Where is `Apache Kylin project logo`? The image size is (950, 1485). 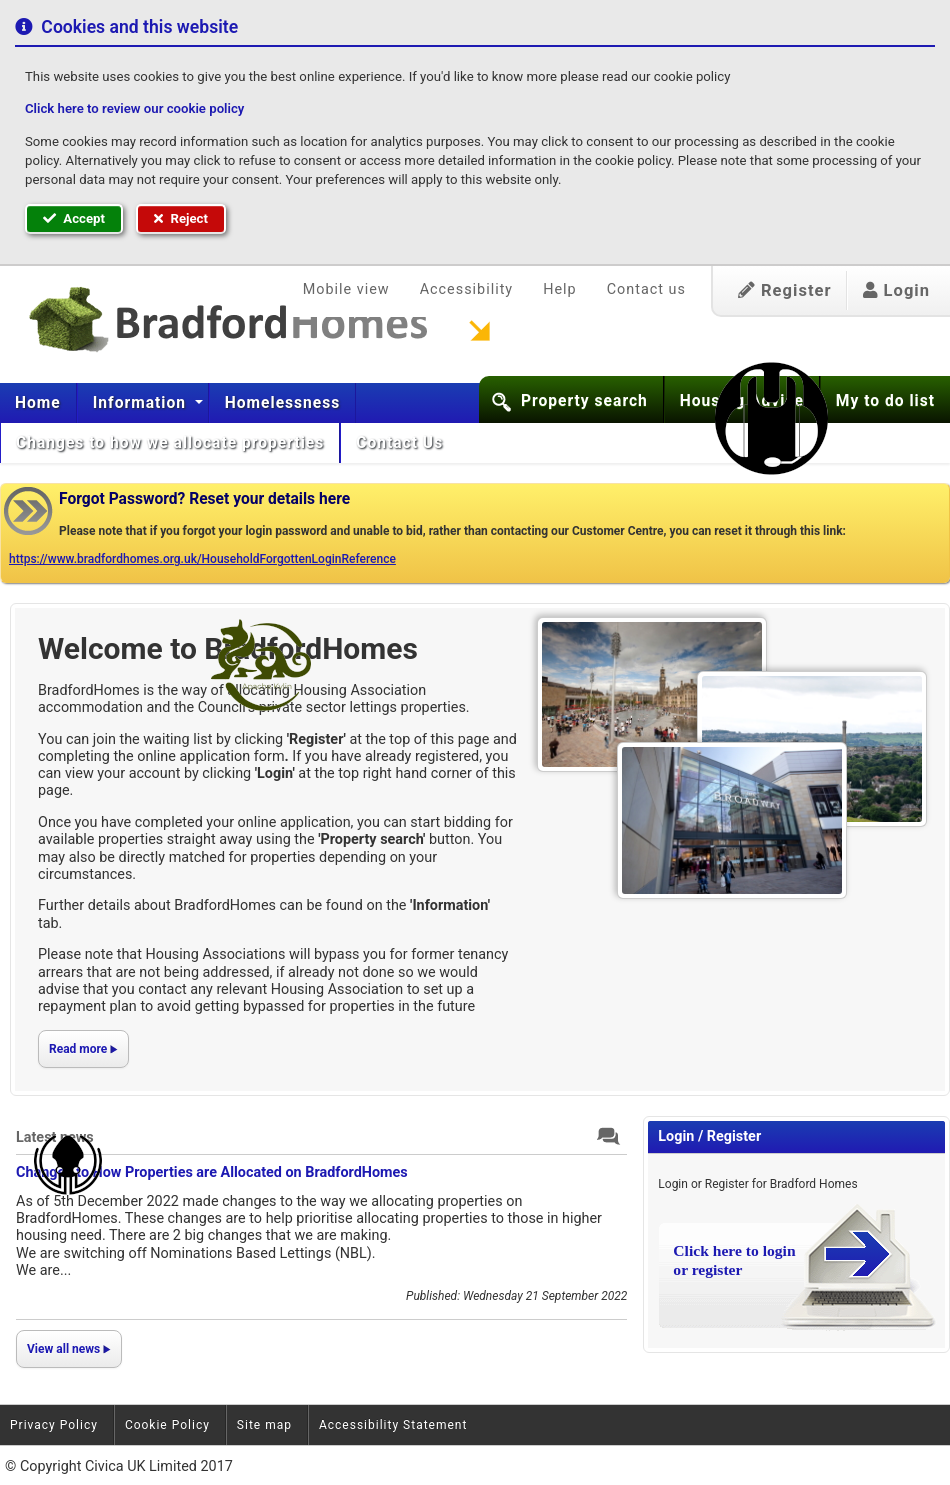 Apache Kylin project logo is located at coordinates (261, 665).